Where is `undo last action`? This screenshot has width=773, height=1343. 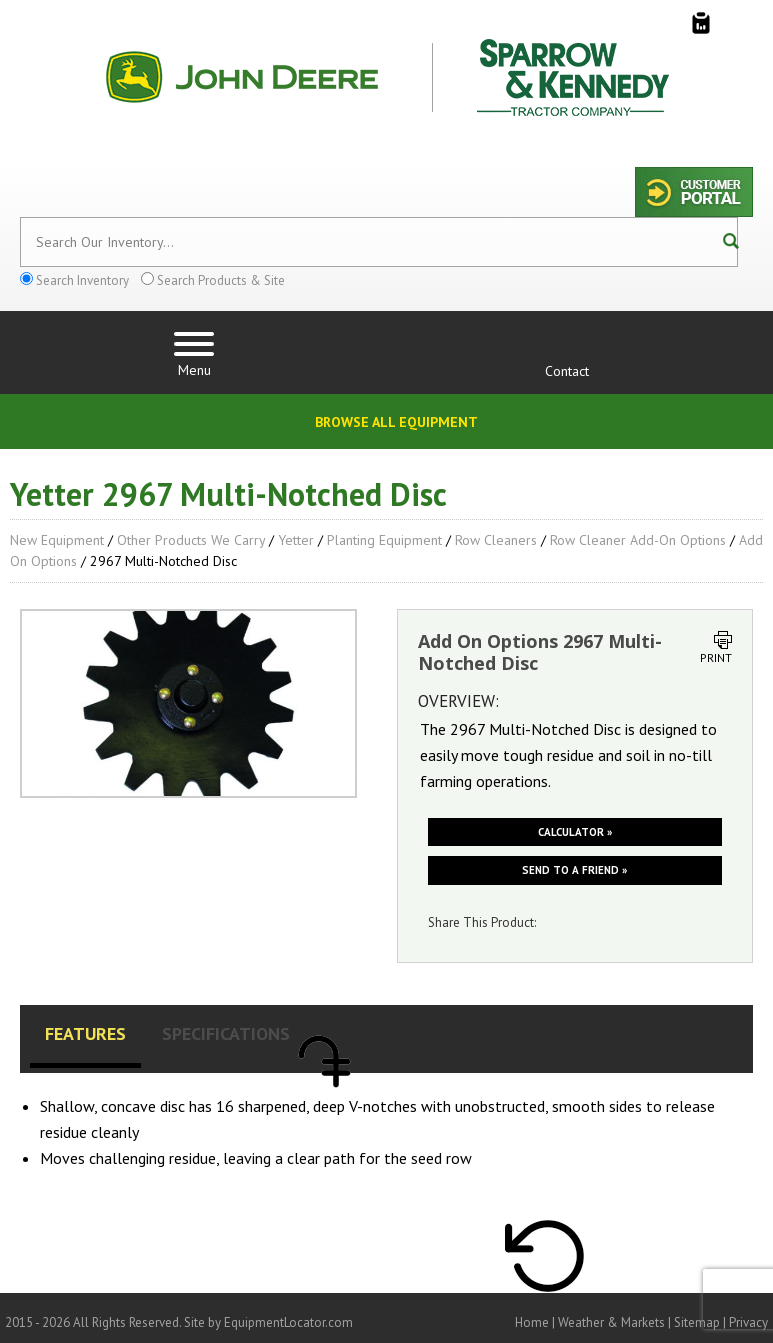 undo last action is located at coordinates (548, 1256).